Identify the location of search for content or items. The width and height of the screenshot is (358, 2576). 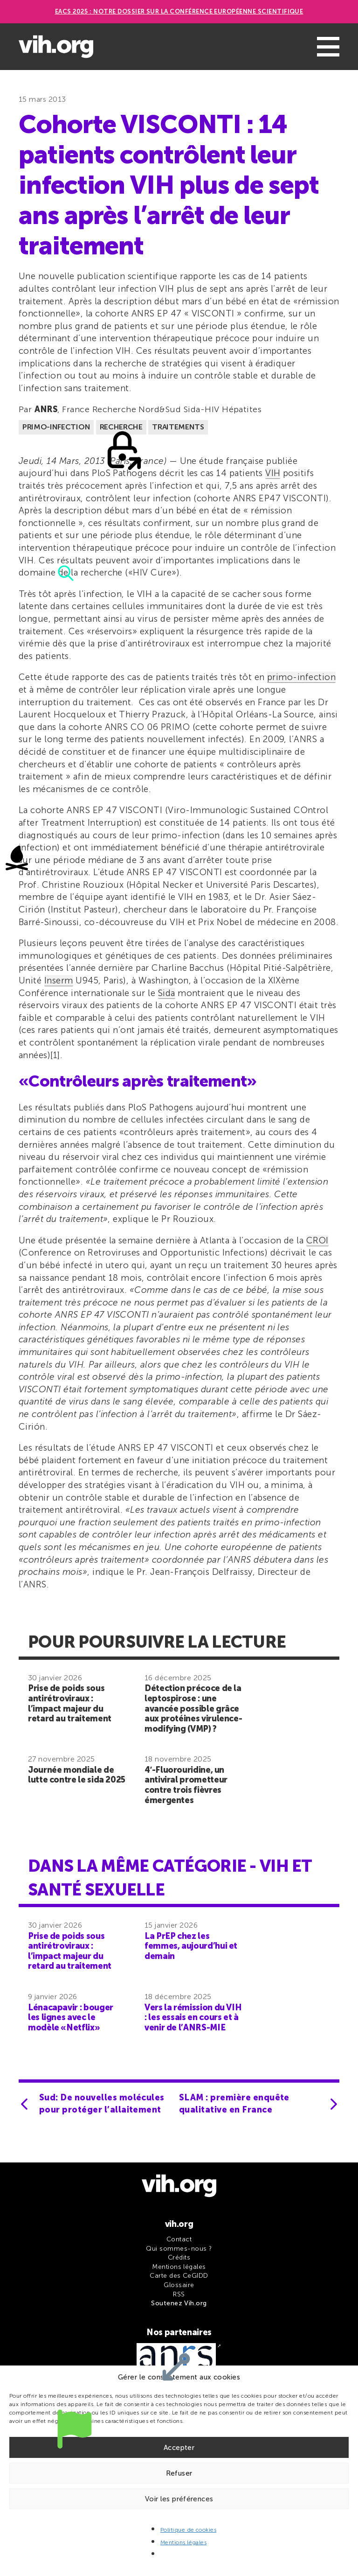
(66, 573).